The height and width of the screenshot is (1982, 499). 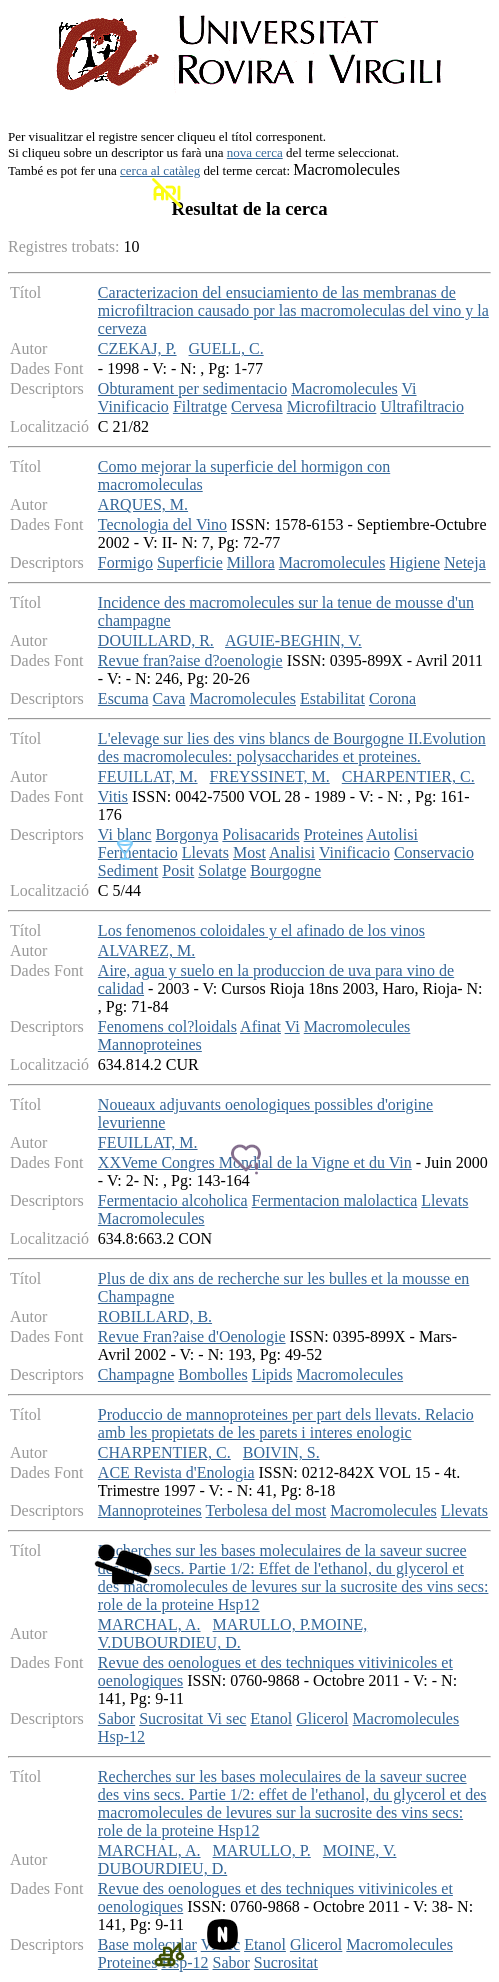 What do you see at coordinates (246, 1158) in the screenshot?
I see `indicates an issue with a liked or favorited item` at bounding box center [246, 1158].